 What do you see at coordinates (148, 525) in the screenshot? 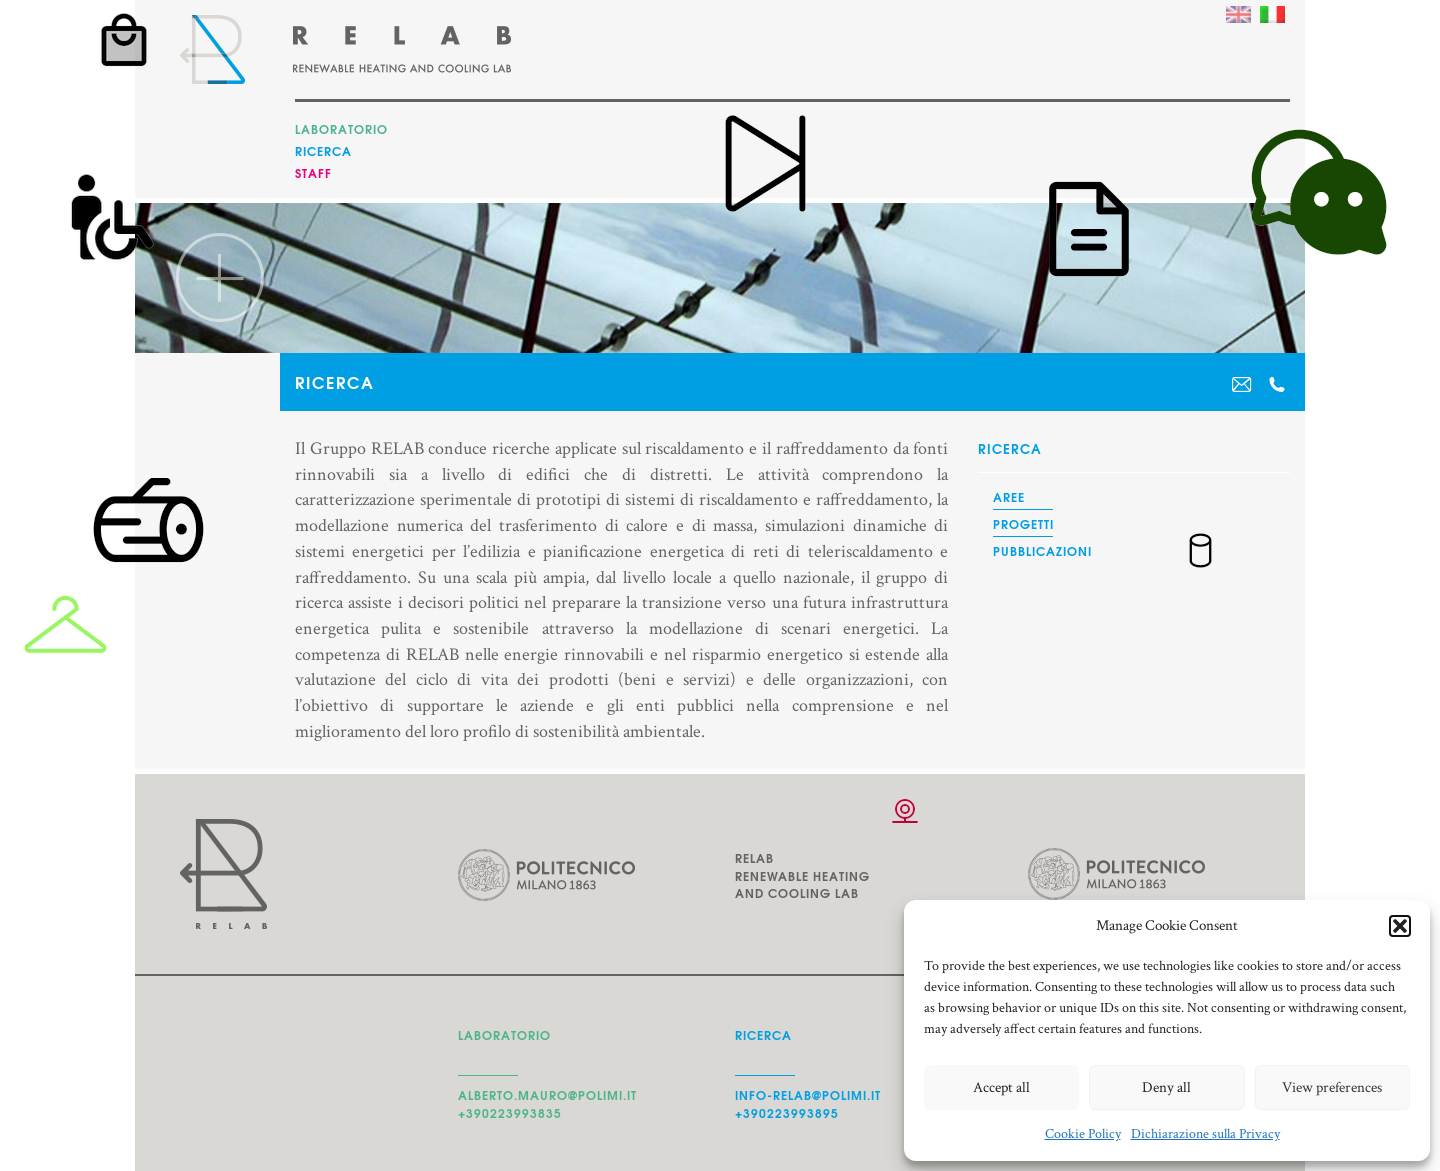
I see `view activity log or history` at bounding box center [148, 525].